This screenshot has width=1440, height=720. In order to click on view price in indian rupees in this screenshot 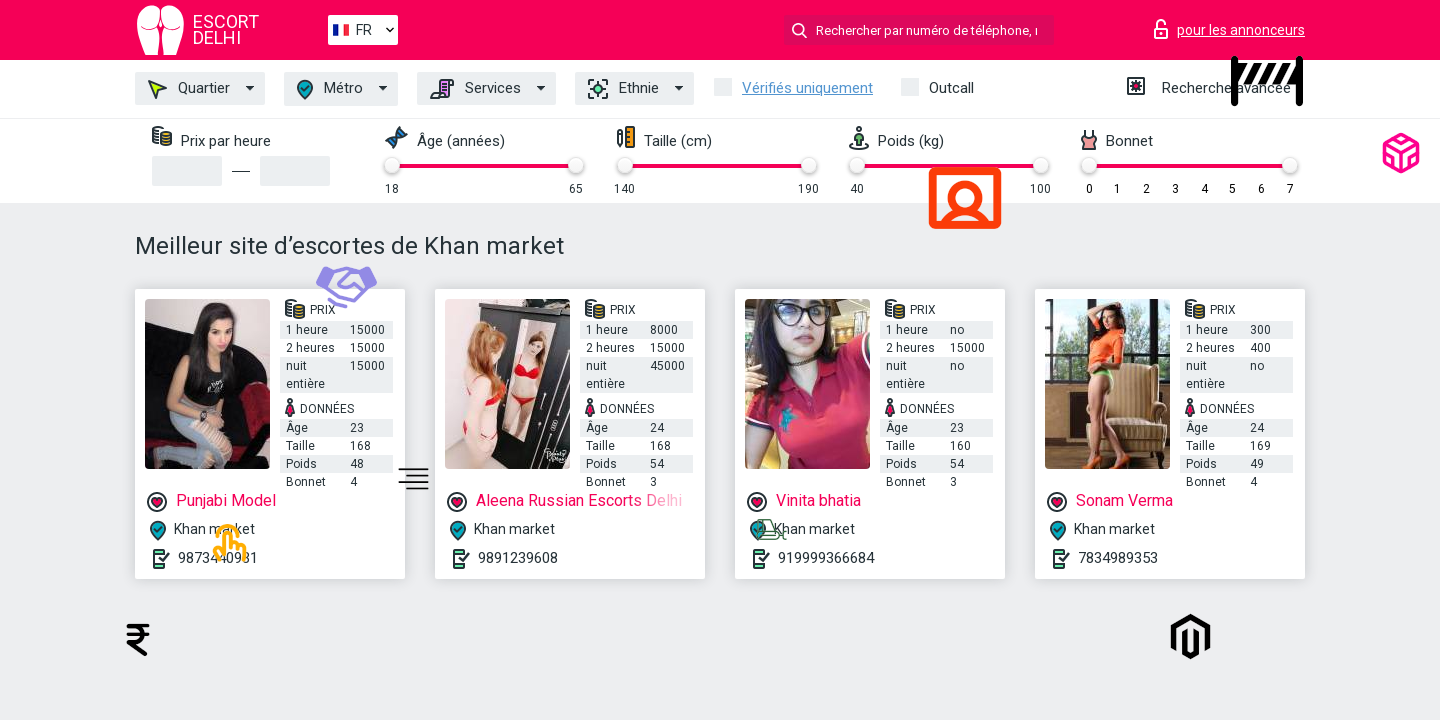, I will do `click(138, 640)`.